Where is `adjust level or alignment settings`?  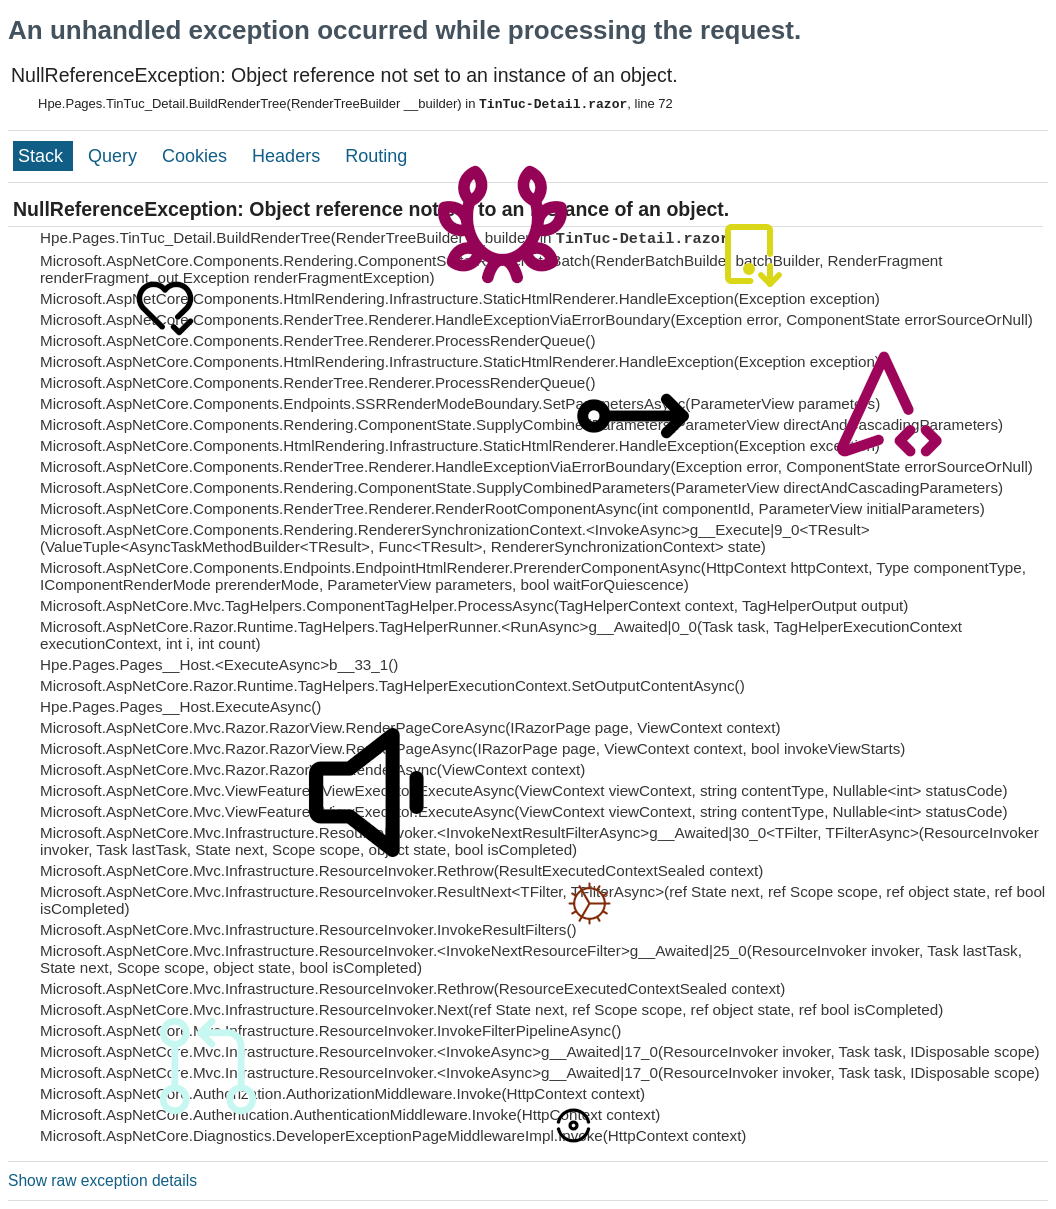 adjust level or alignment settings is located at coordinates (573, 1125).